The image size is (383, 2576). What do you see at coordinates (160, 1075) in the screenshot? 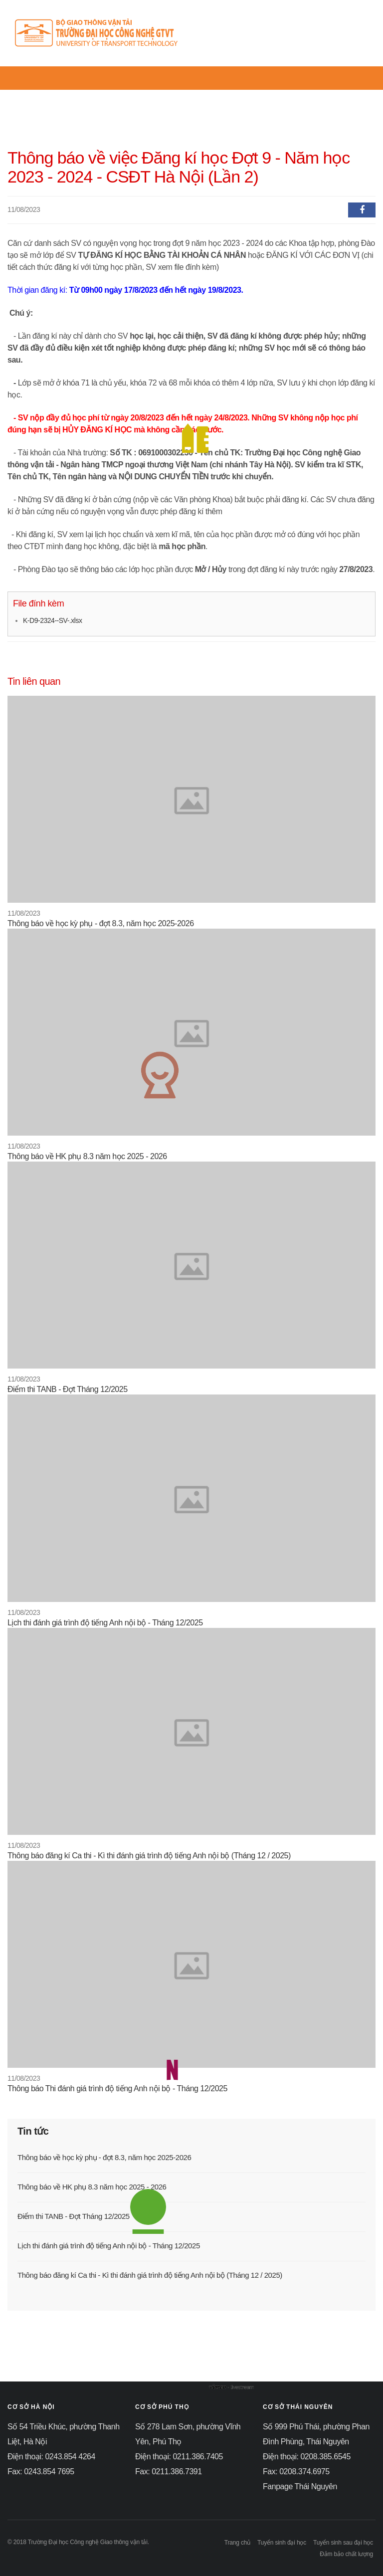
I see `view user profile` at bounding box center [160, 1075].